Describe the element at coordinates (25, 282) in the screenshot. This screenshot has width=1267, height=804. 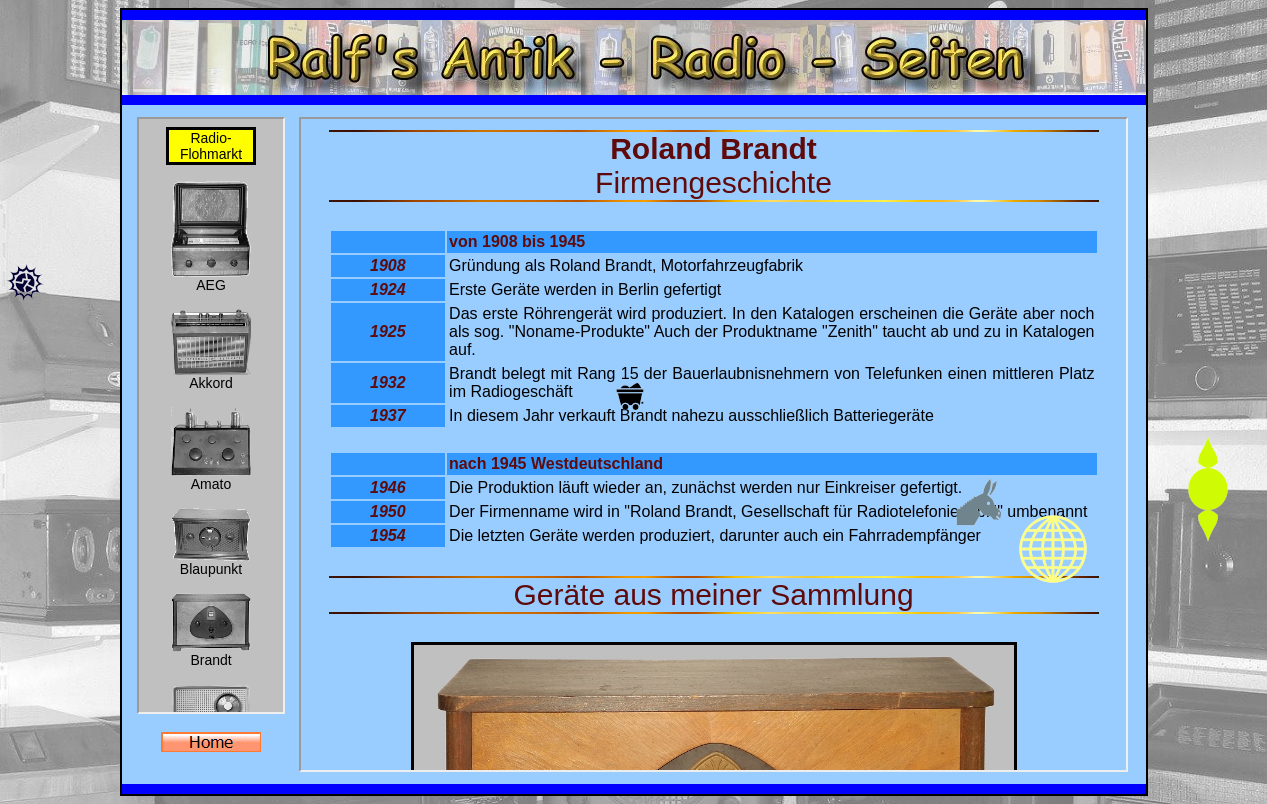
I see `indicates a power-up or special ability is active` at that location.